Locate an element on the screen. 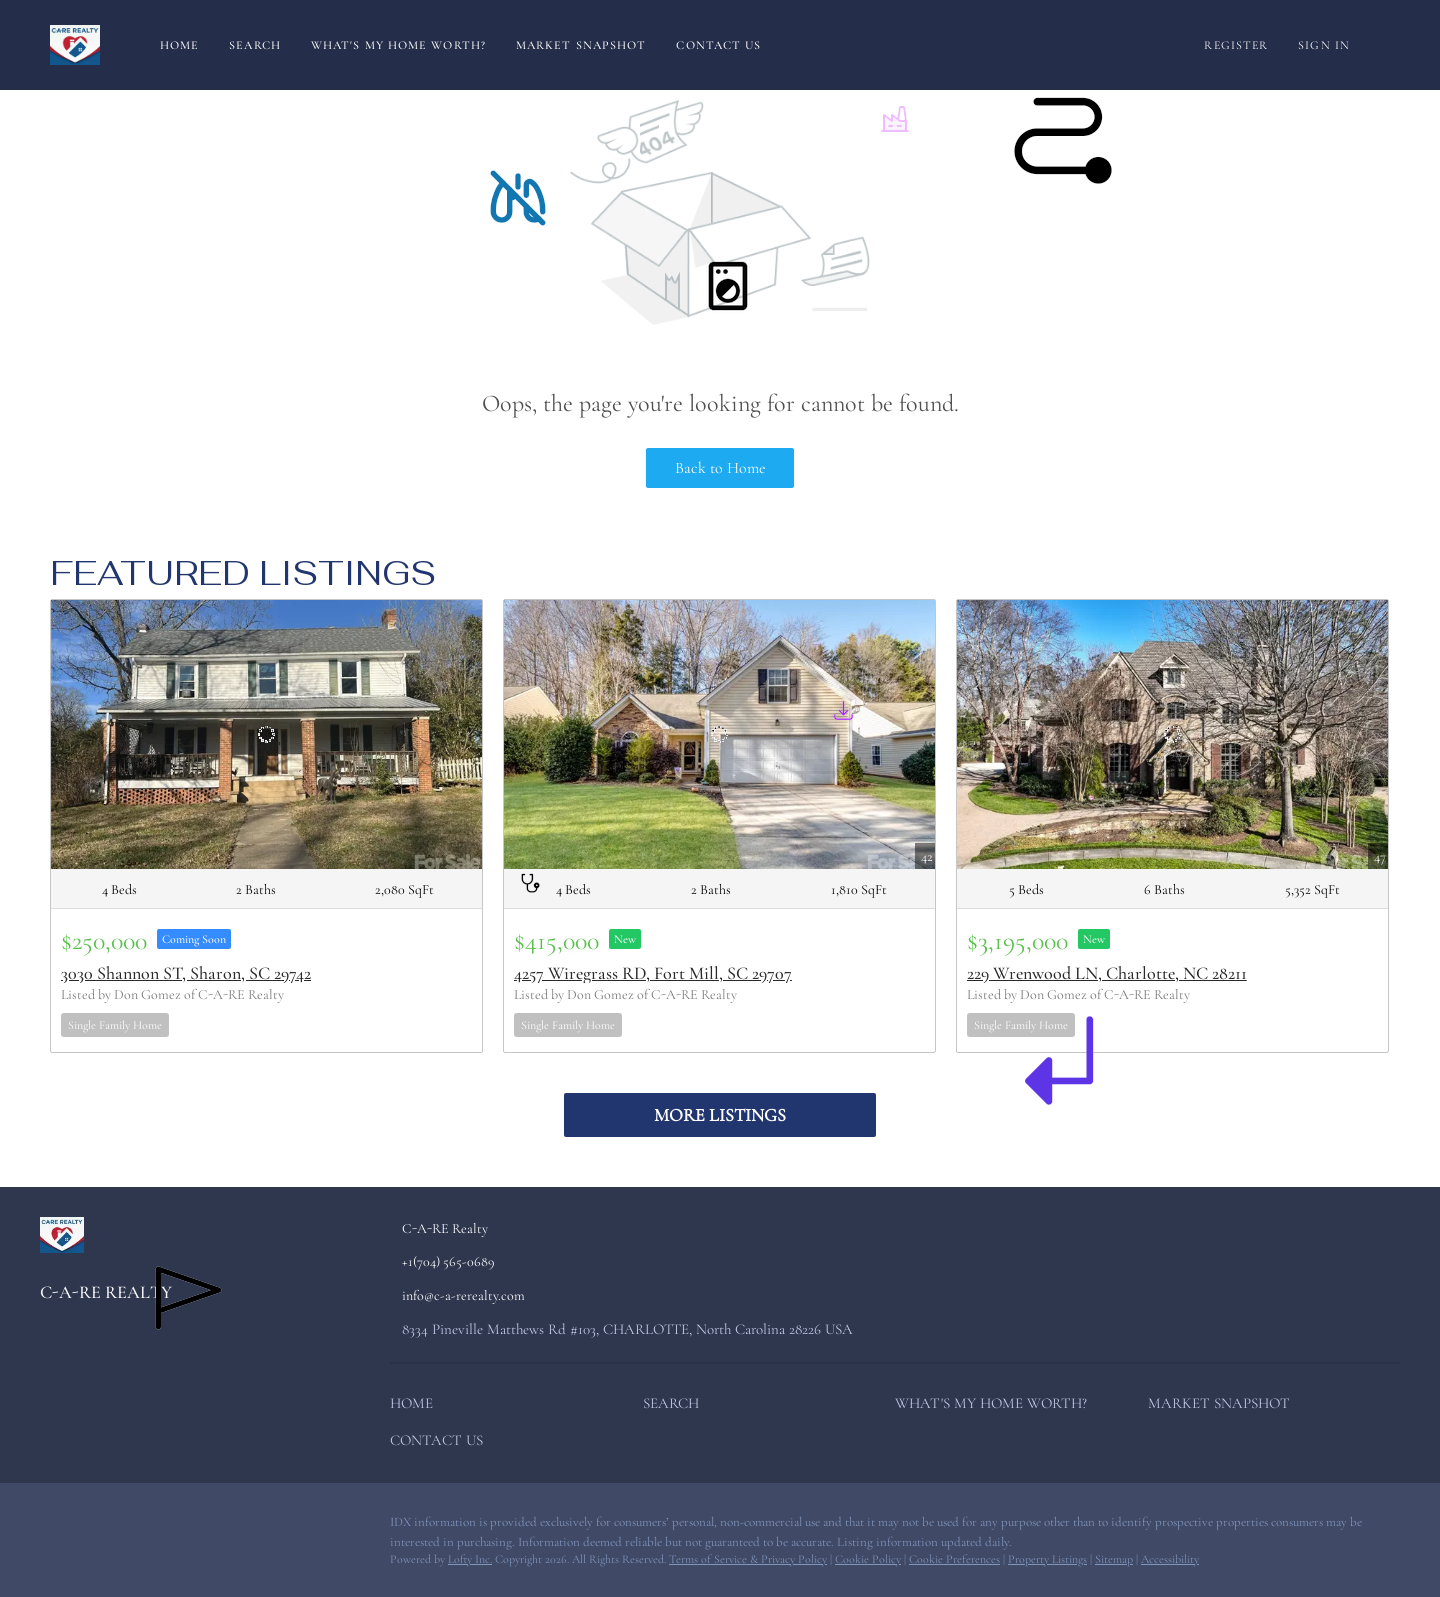 Image resolution: width=1440 pixels, height=1597 pixels. flag or mark an item for follow-up is located at coordinates (182, 1298).